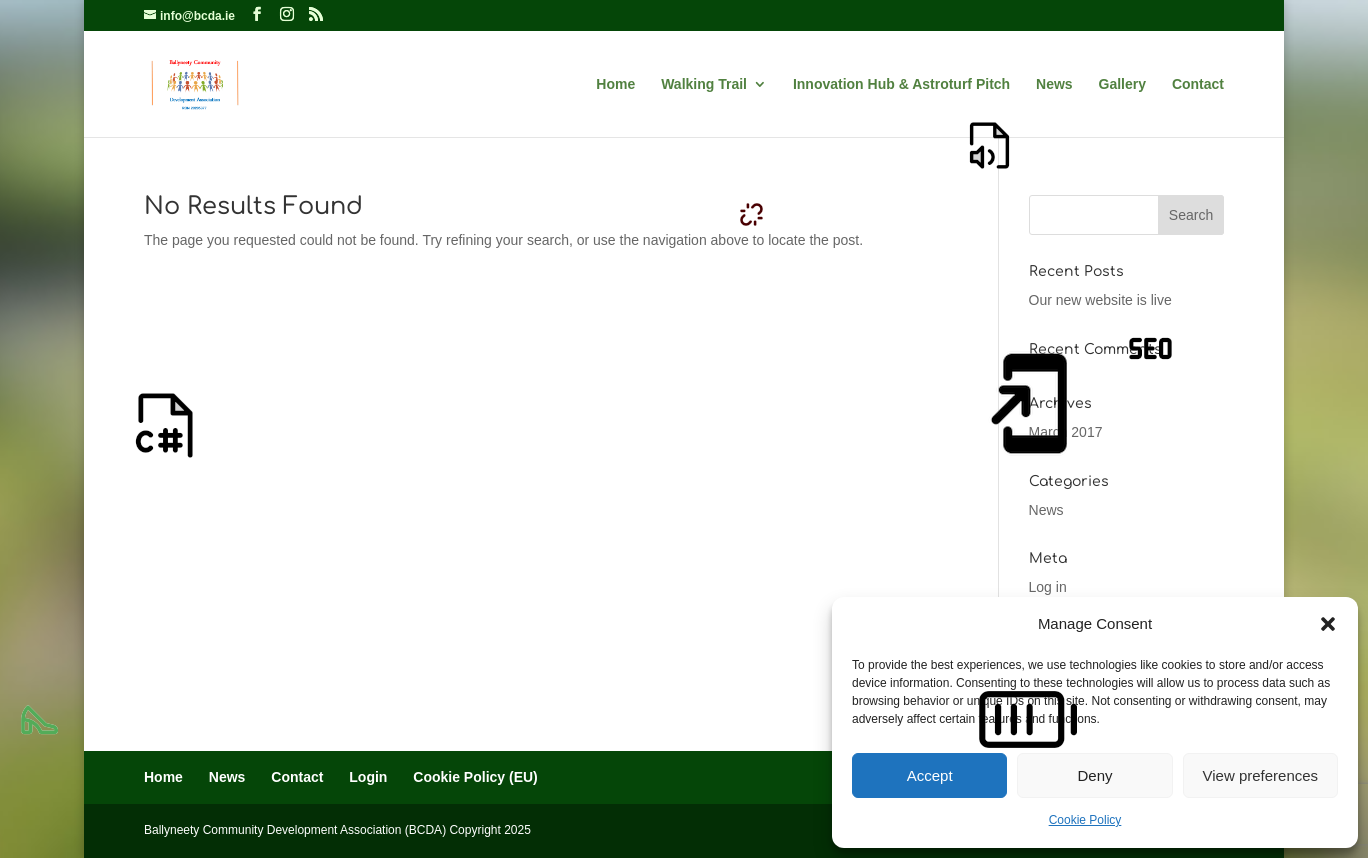 Image resolution: width=1368 pixels, height=858 pixels. I want to click on browse women's shoes or footwear, so click(38, 721).